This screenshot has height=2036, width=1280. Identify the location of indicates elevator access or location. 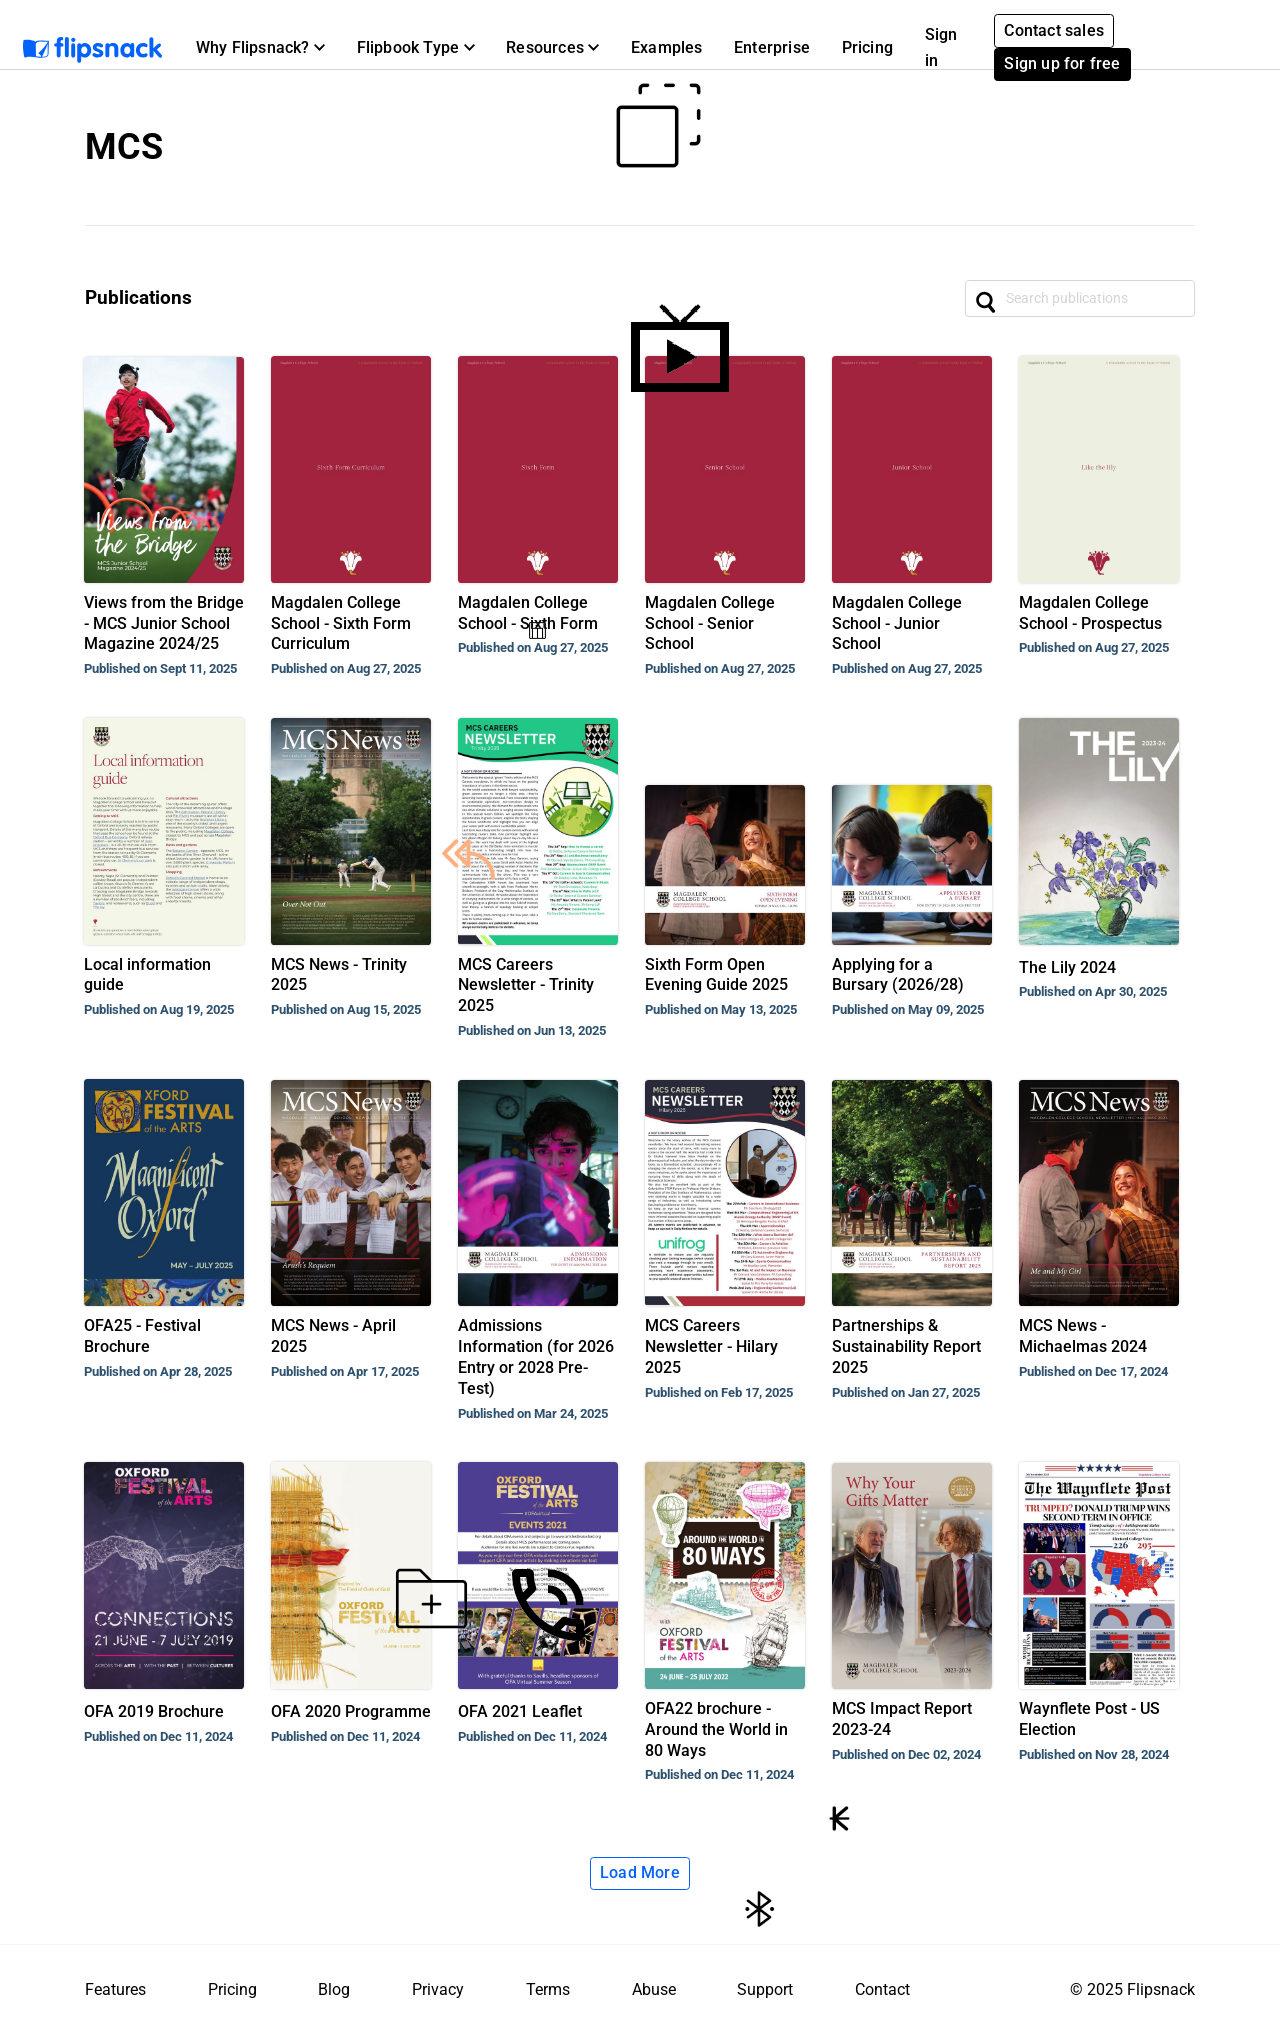
(537, 630).